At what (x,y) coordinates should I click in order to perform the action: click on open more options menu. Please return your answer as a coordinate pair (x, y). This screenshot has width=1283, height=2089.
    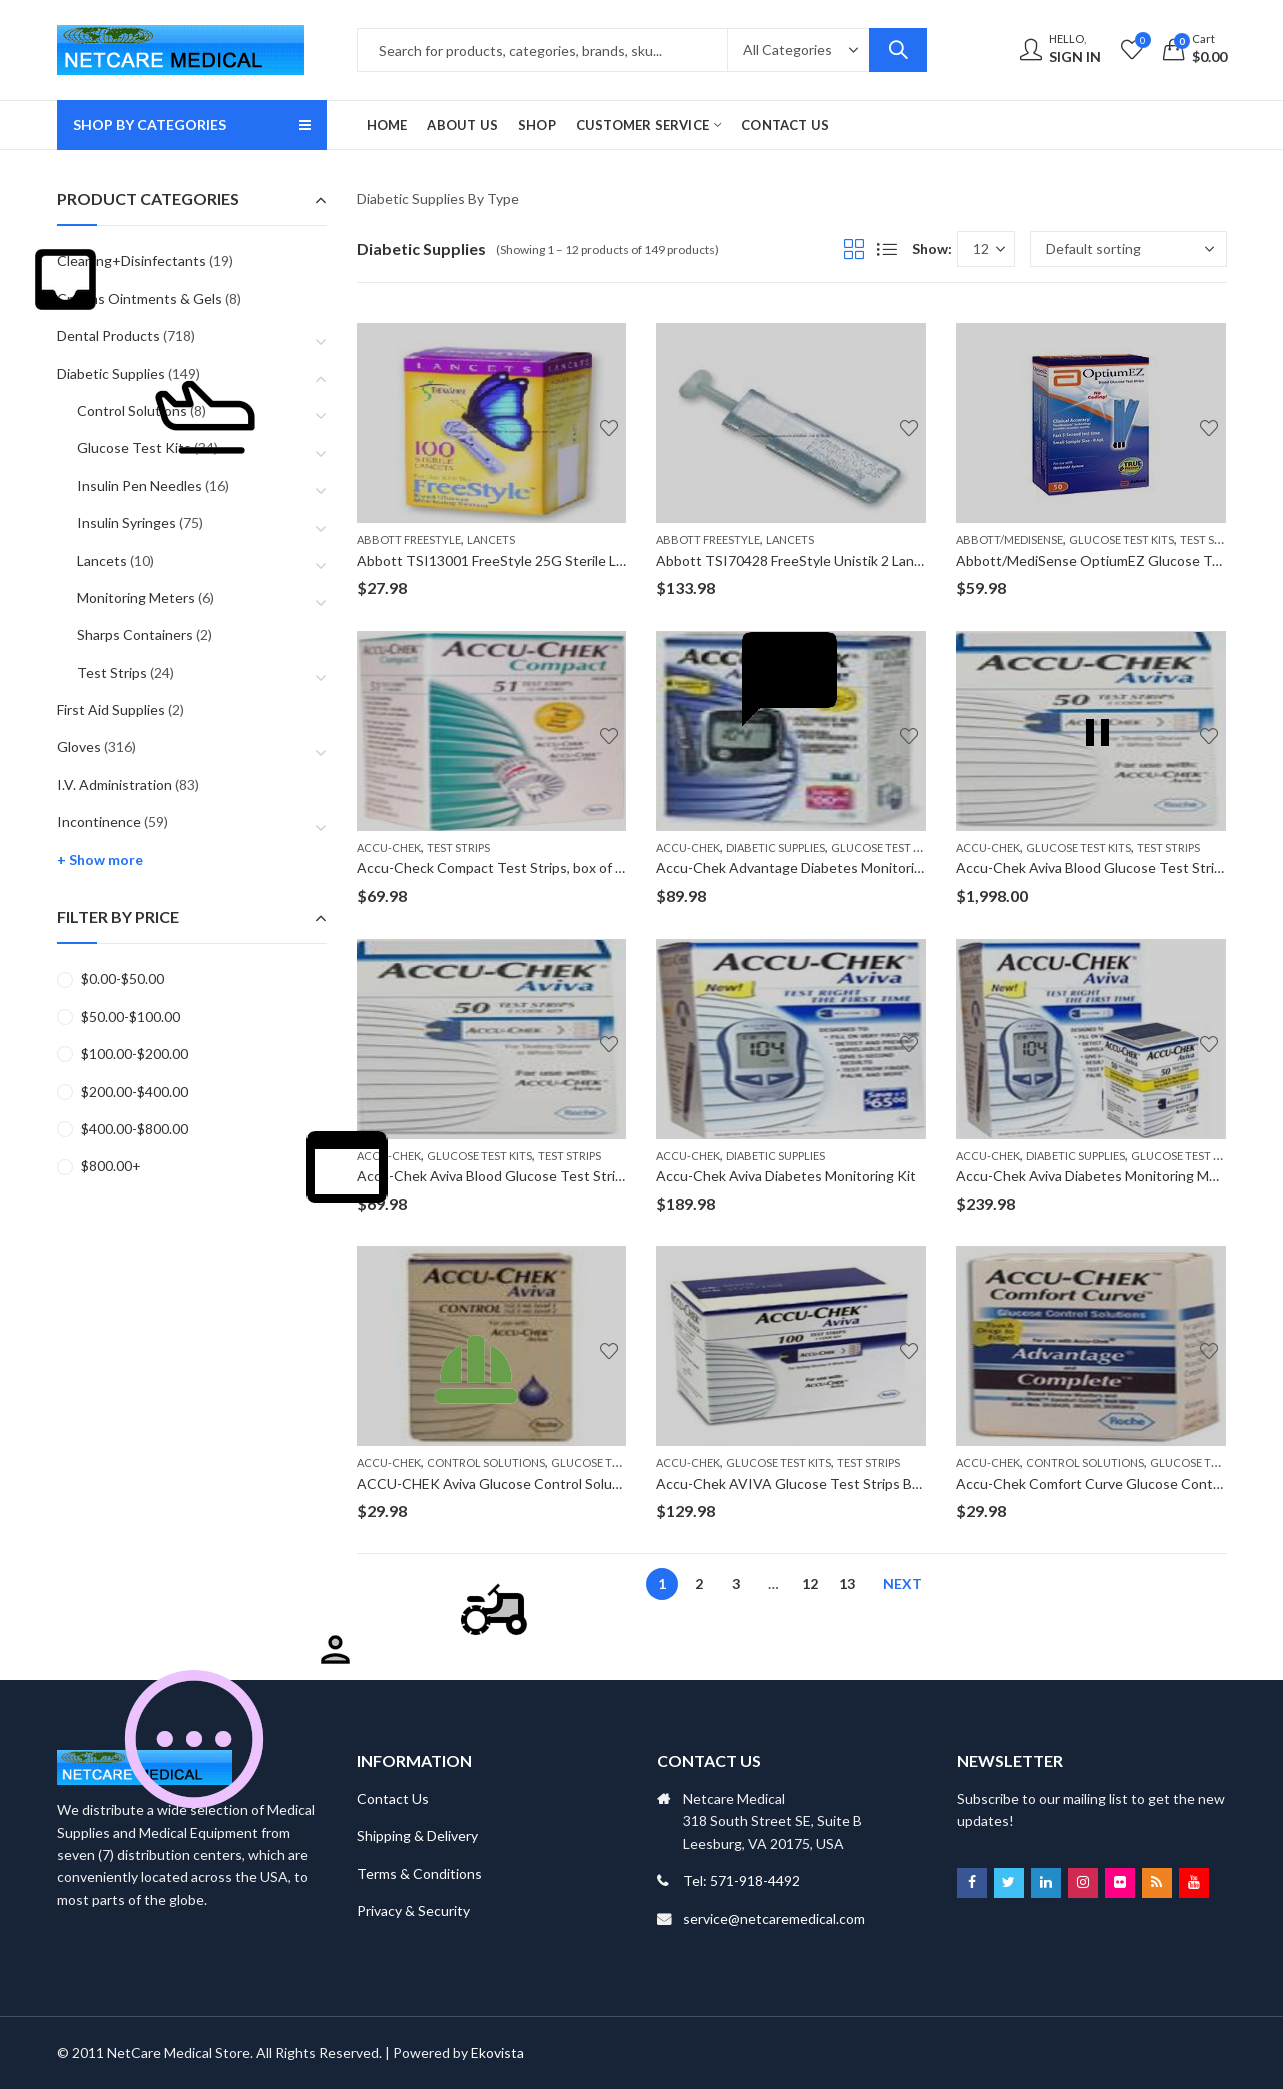
    Looking at the image, I should click on (194, 1739).